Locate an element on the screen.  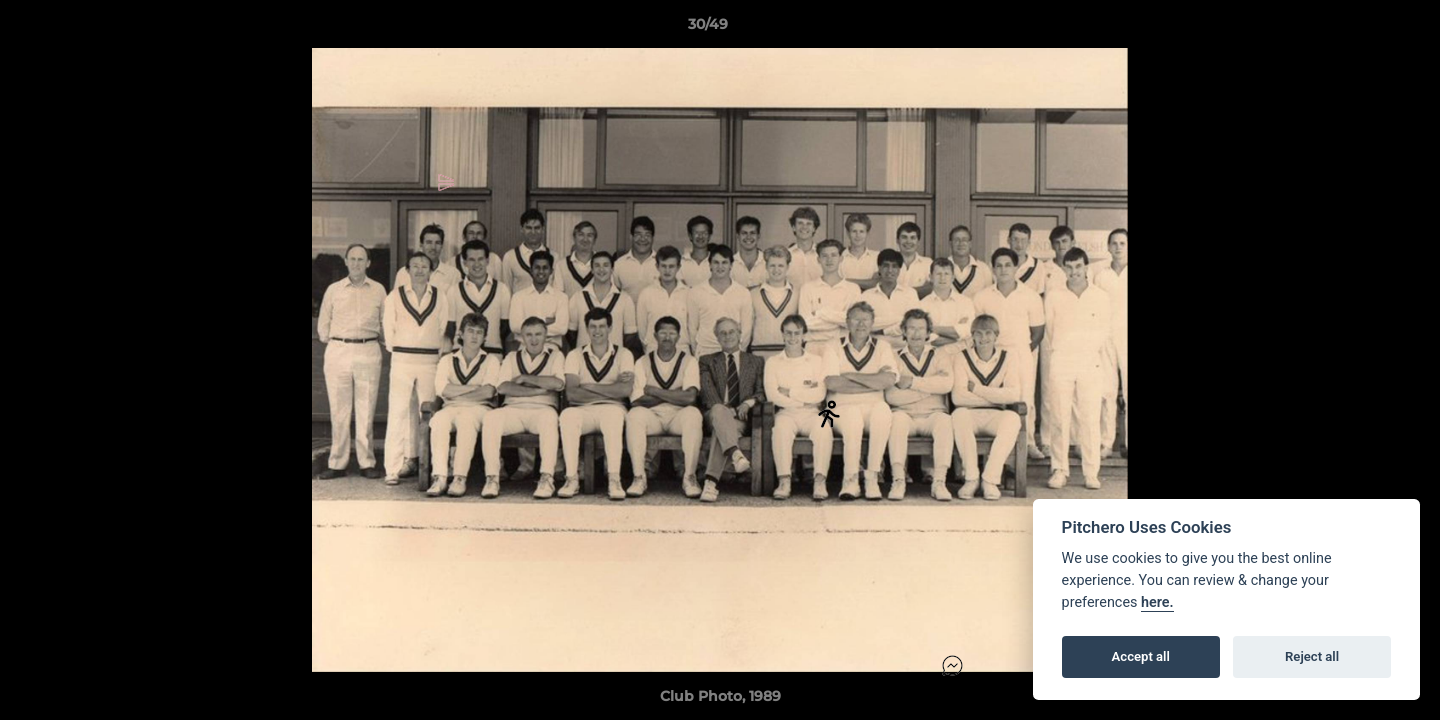
open Facebook Messenger is located at coordinates (952, 665).